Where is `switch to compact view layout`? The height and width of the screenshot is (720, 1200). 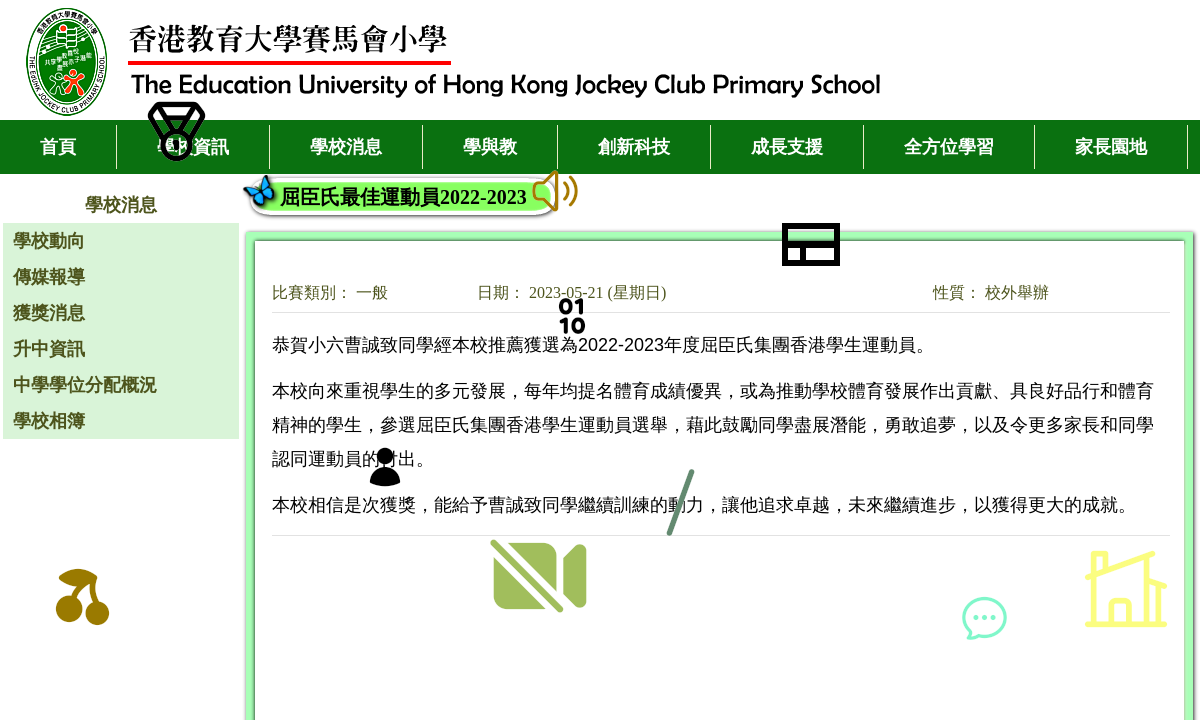
switch to compact view layout is located at coordinates (809, 244).